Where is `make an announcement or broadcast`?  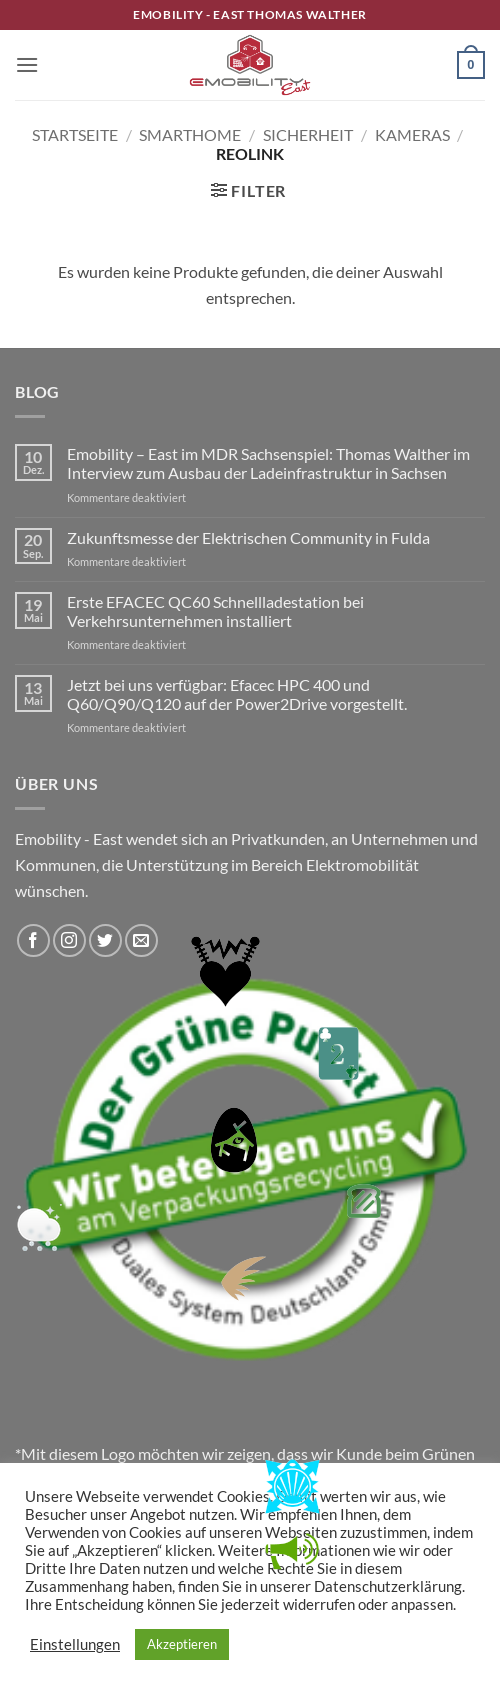
make an announcement or broadcast is located at coordinates (291, 1549).